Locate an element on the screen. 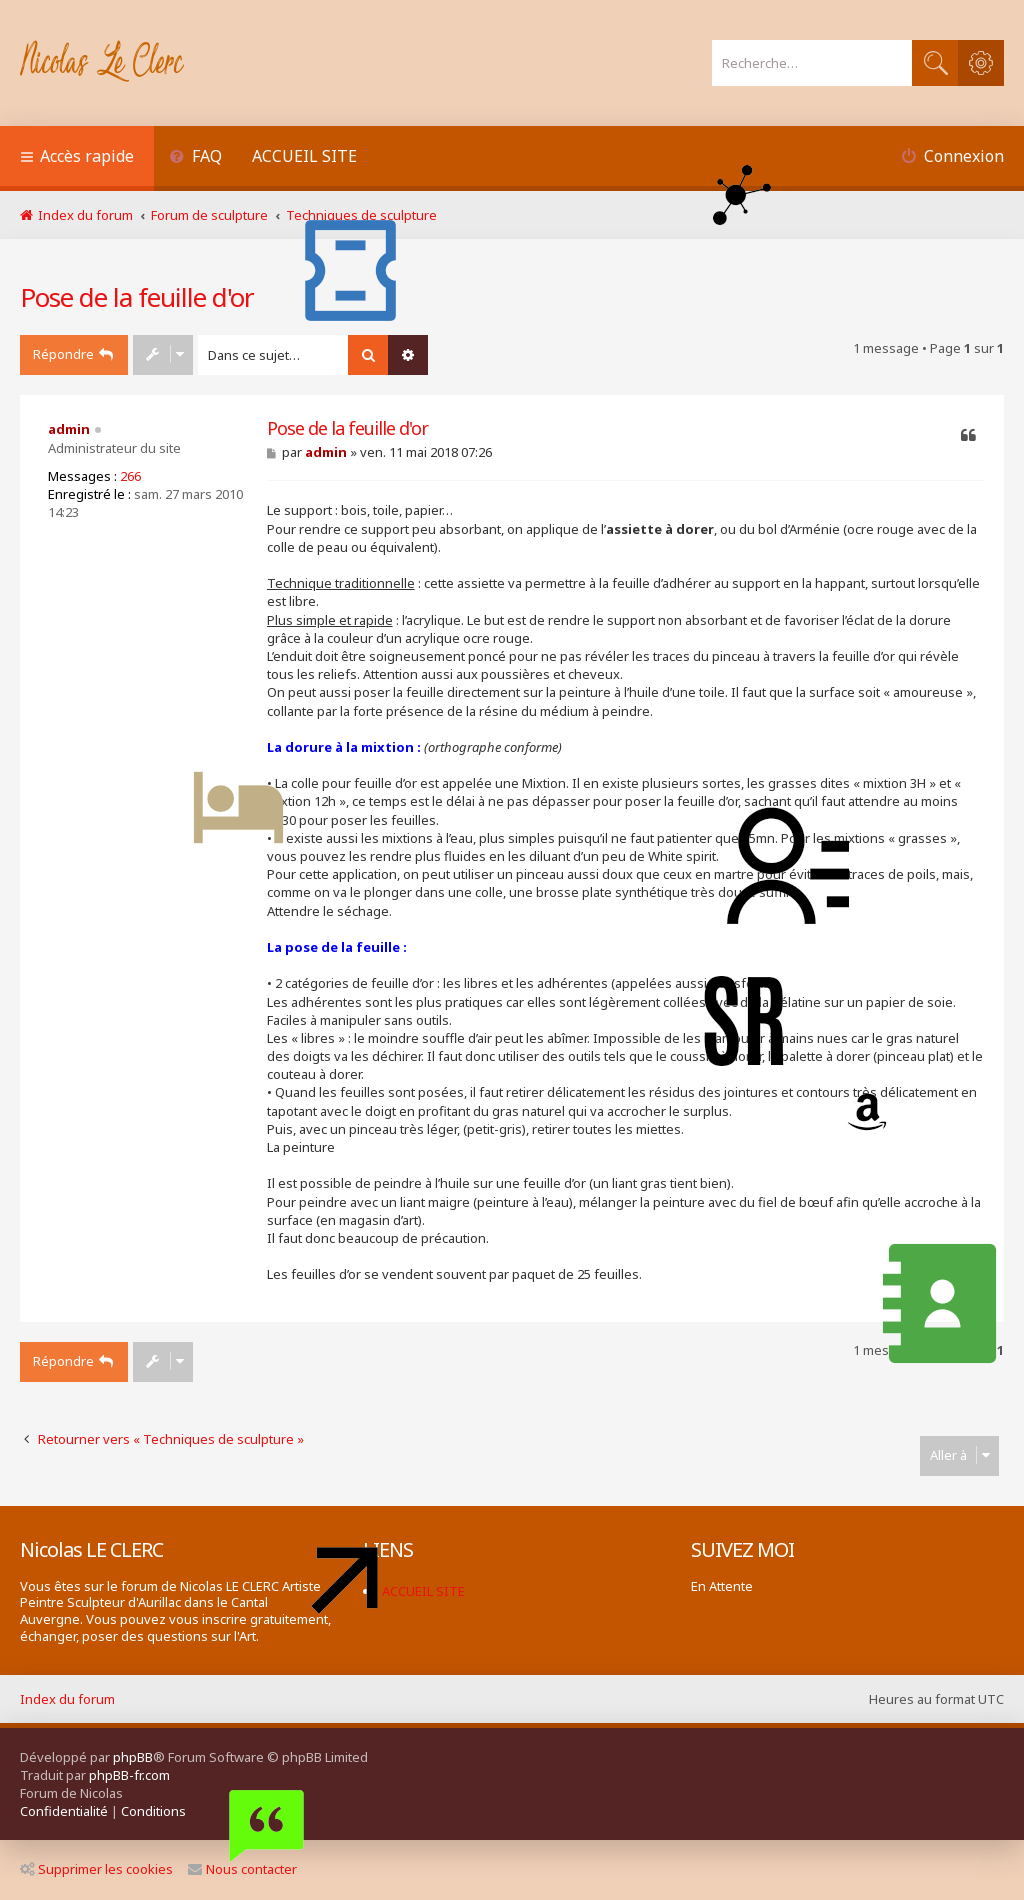 Image resolution: width=1024 pixels, height=1900 pixels. access your contacts list is located at coordinates (782, 868).